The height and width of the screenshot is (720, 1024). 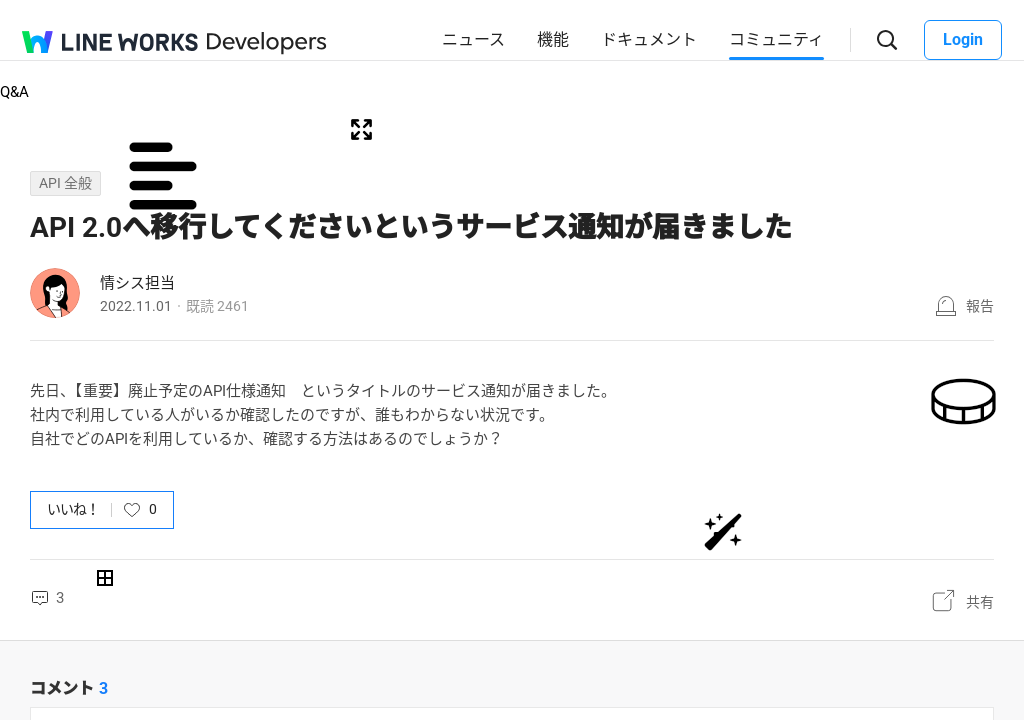 I want to click on view your coin balance or currency, so click(x=963, y=401).